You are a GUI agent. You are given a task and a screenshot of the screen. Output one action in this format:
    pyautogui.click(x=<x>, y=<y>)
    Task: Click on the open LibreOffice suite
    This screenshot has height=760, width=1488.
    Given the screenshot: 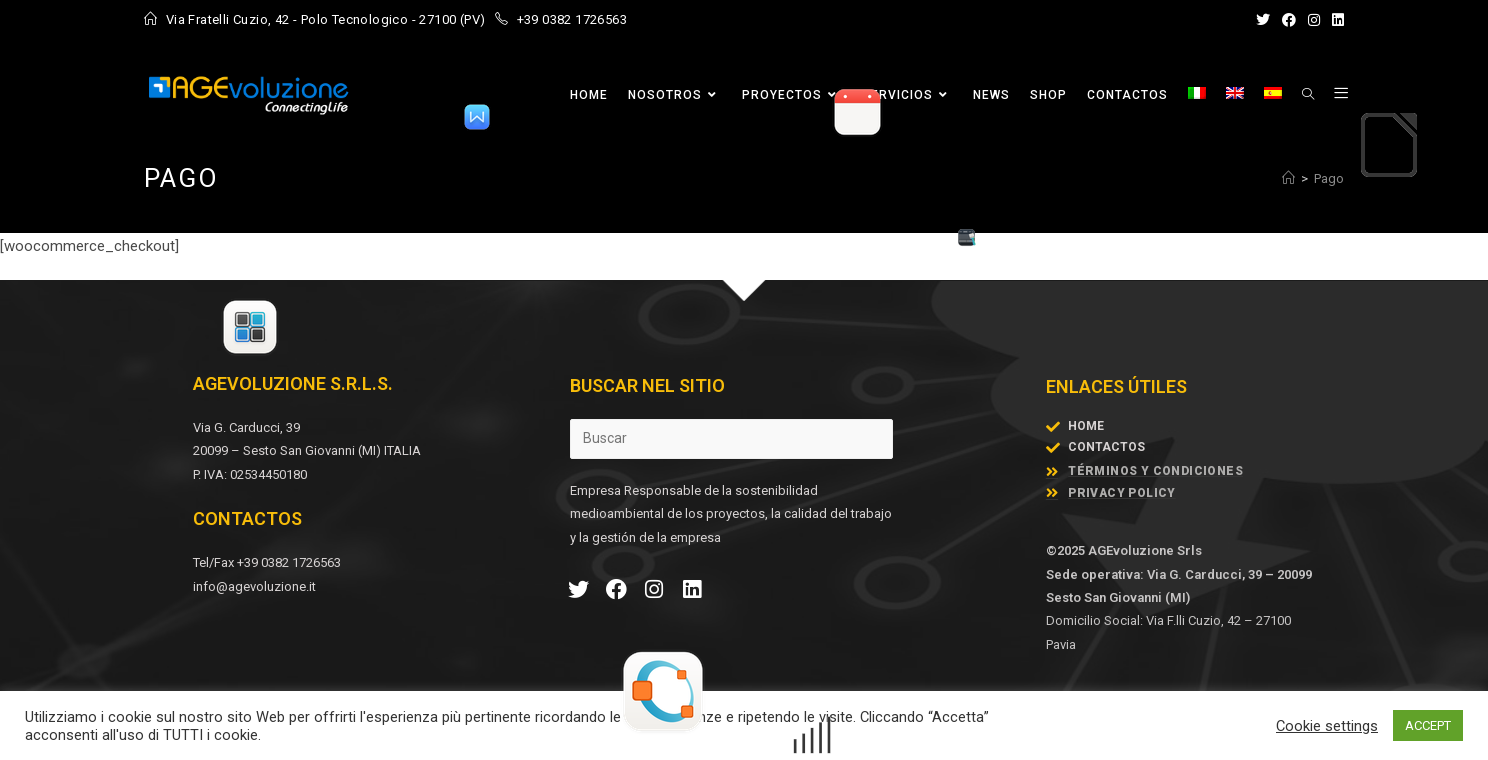 What is the action you would take?
    pyautogui.click(x=1389, y=145)
    